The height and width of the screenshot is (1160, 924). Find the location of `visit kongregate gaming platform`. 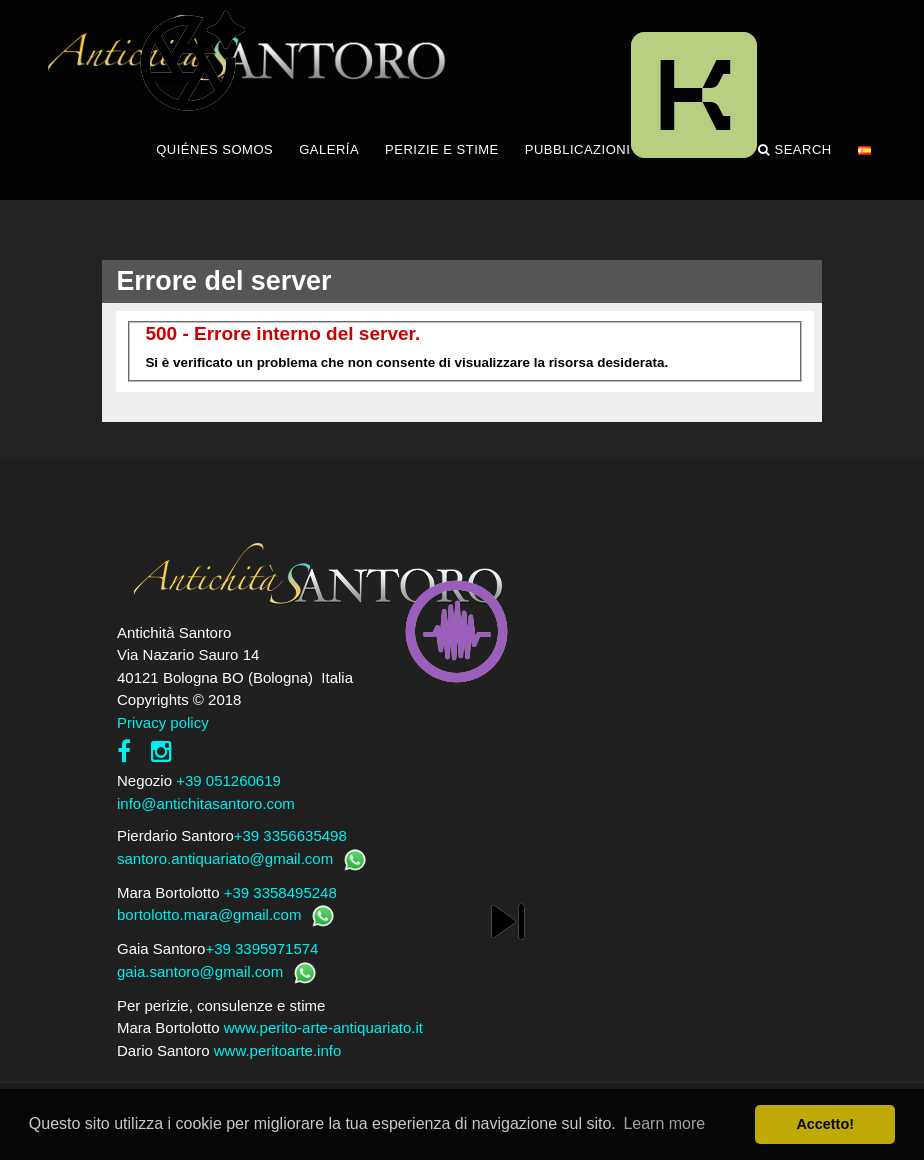

visit kongregate gaming platform is located at coordinates (694, 95).